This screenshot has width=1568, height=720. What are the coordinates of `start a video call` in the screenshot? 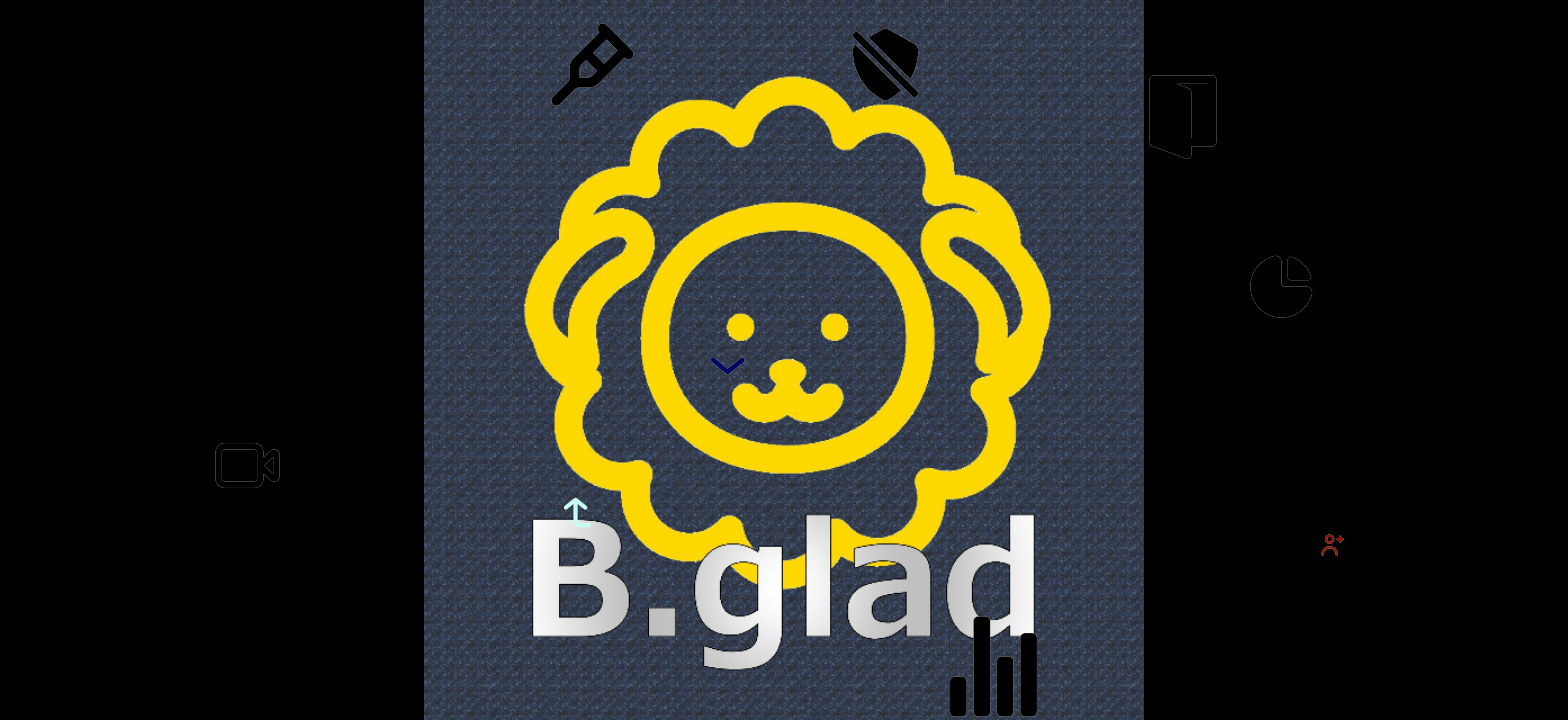 It's located at (247, 465).